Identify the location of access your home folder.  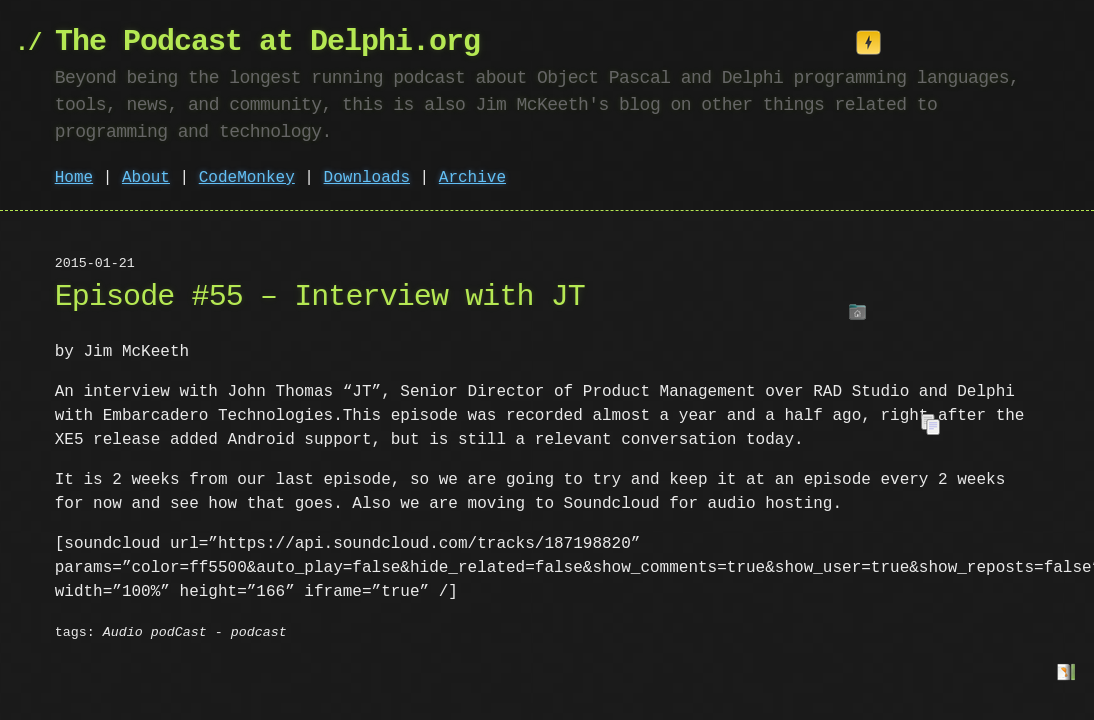
(857, 311).